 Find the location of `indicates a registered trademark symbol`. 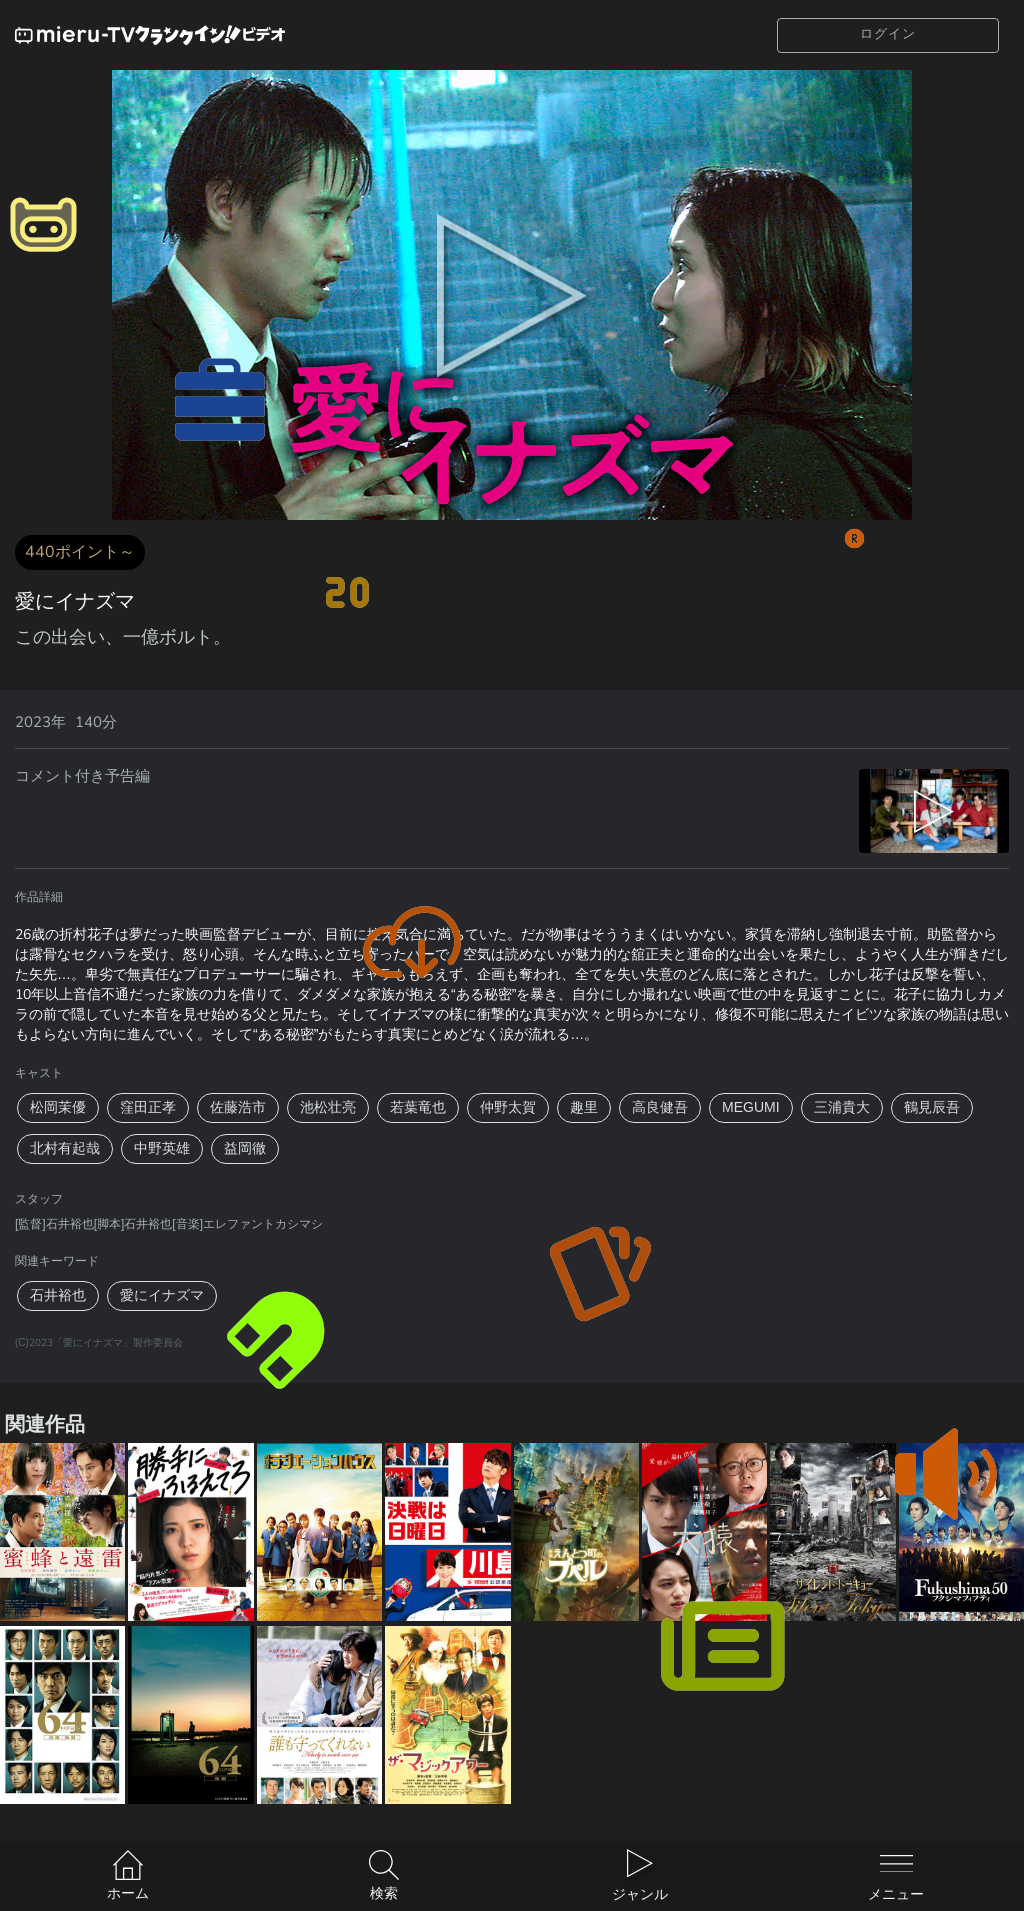

indicates a registered trademark symbol is located at coordinates (854, 538).